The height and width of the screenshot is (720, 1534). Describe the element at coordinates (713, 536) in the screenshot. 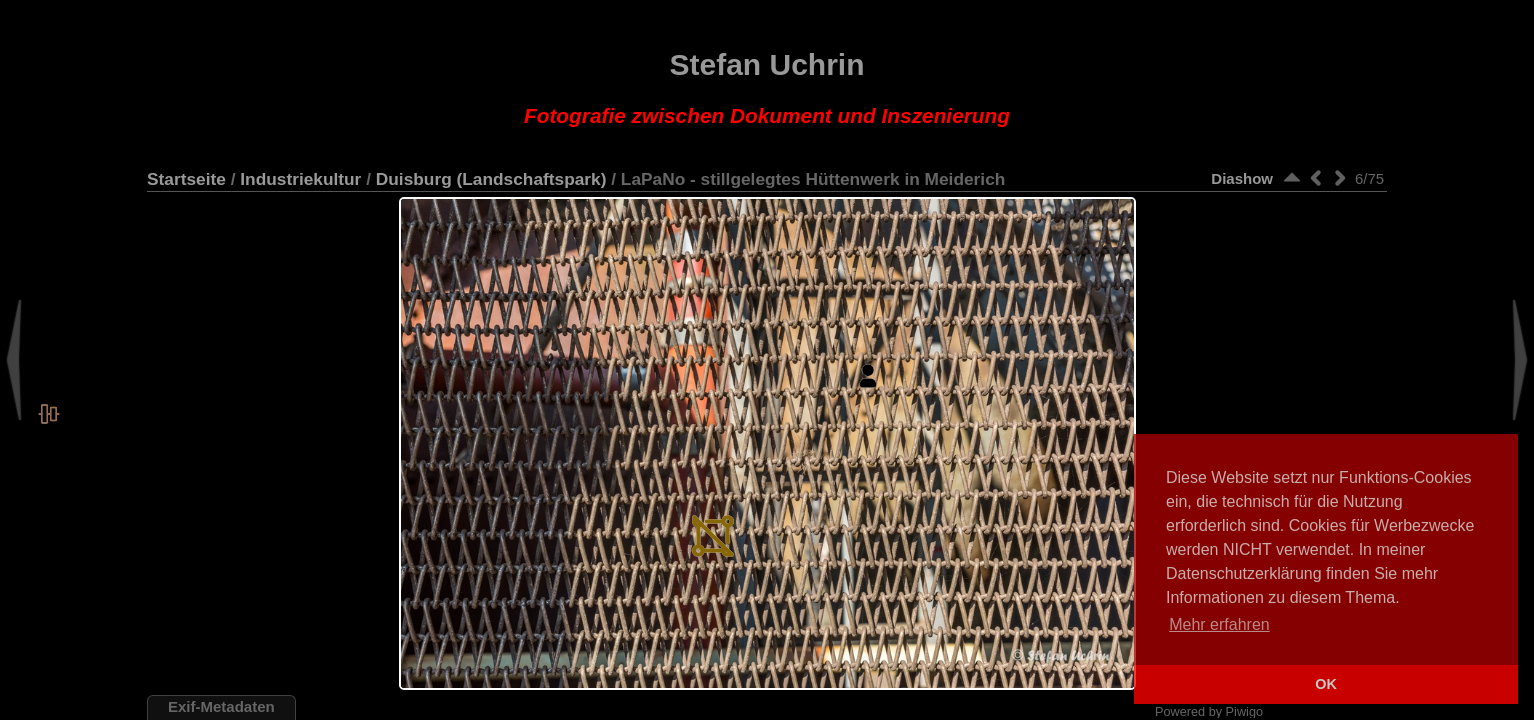

I see `disable shape tools` at that location.